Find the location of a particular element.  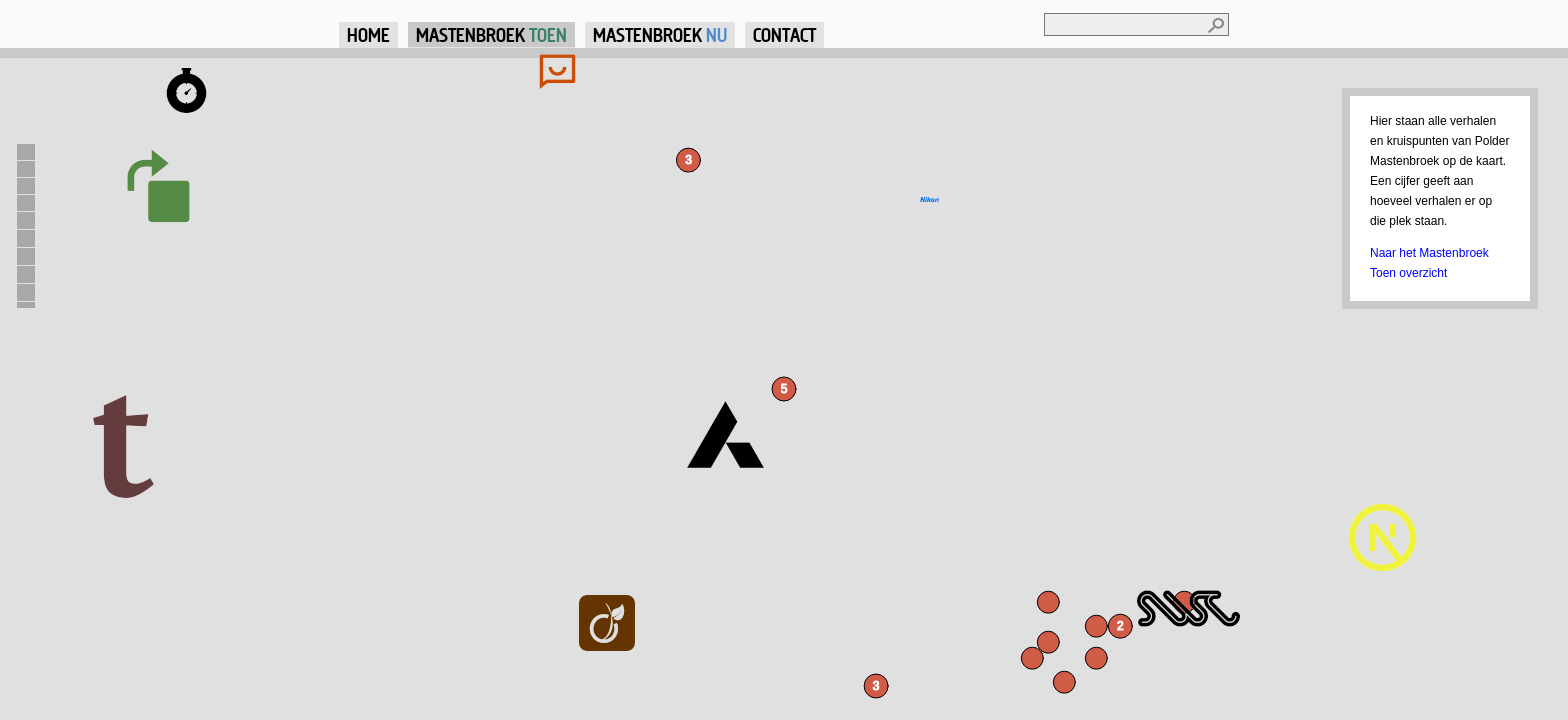

open typst document editor is located at coordinates (123, 446).